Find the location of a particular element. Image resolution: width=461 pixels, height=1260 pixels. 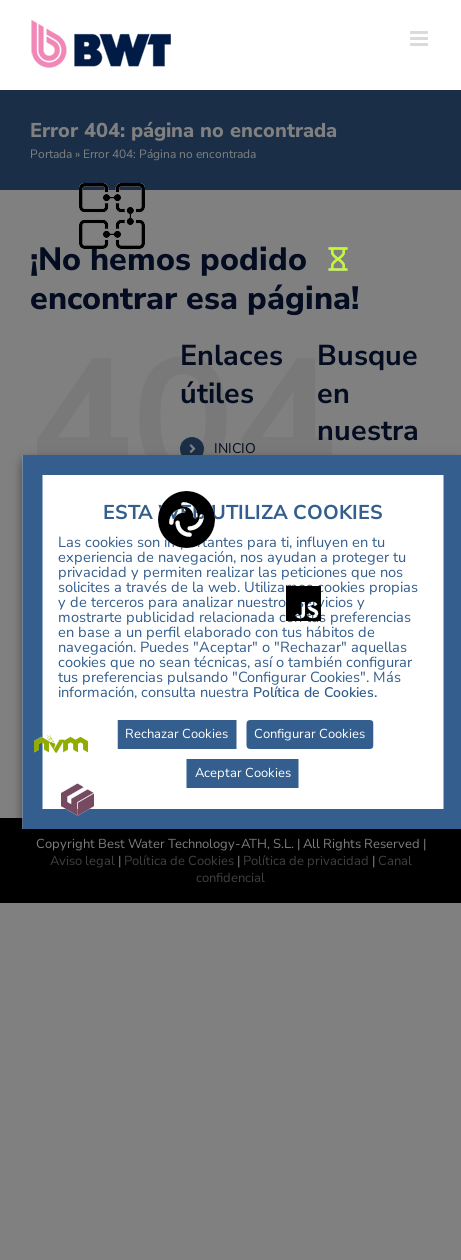

git large file storage logo is located at coordinates (77, 799).